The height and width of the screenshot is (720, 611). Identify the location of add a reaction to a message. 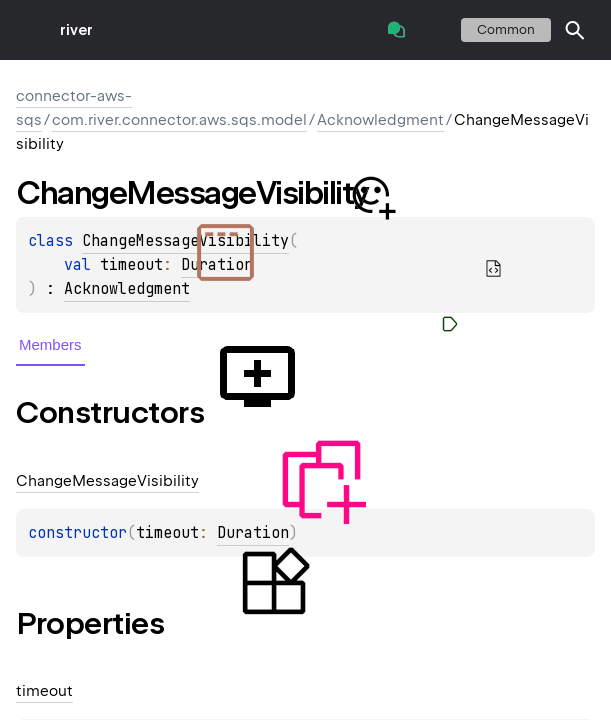
(372, 196).